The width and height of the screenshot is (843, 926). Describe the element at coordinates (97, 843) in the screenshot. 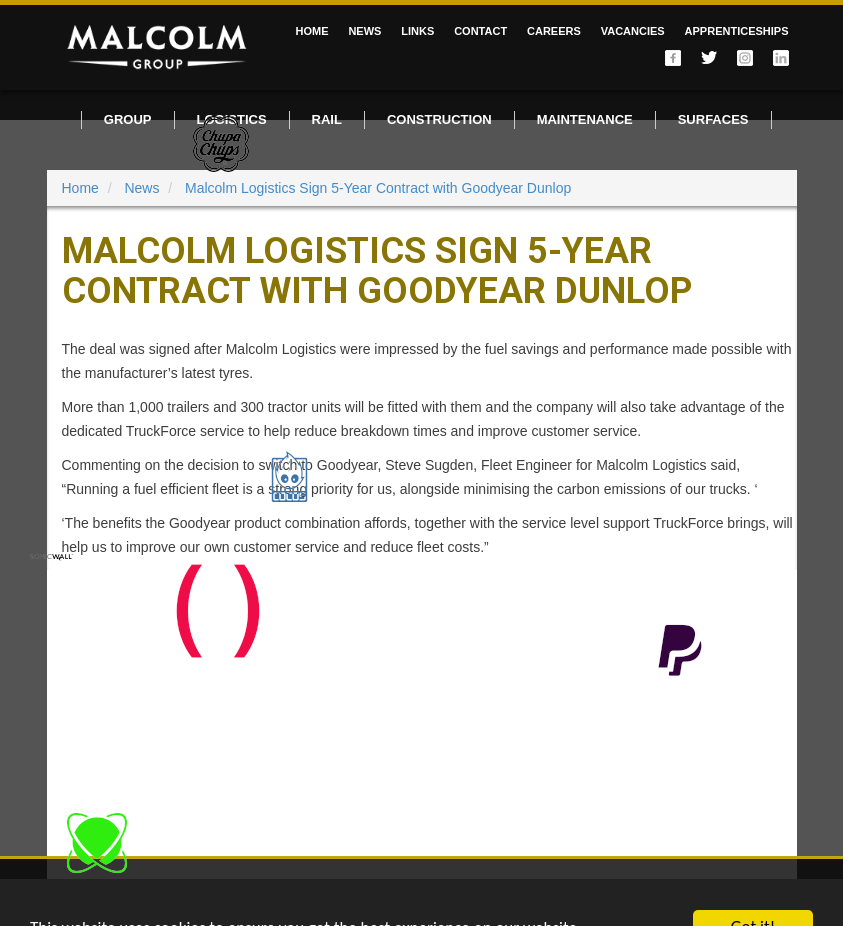

I see `ReactOS project logo` at that location.